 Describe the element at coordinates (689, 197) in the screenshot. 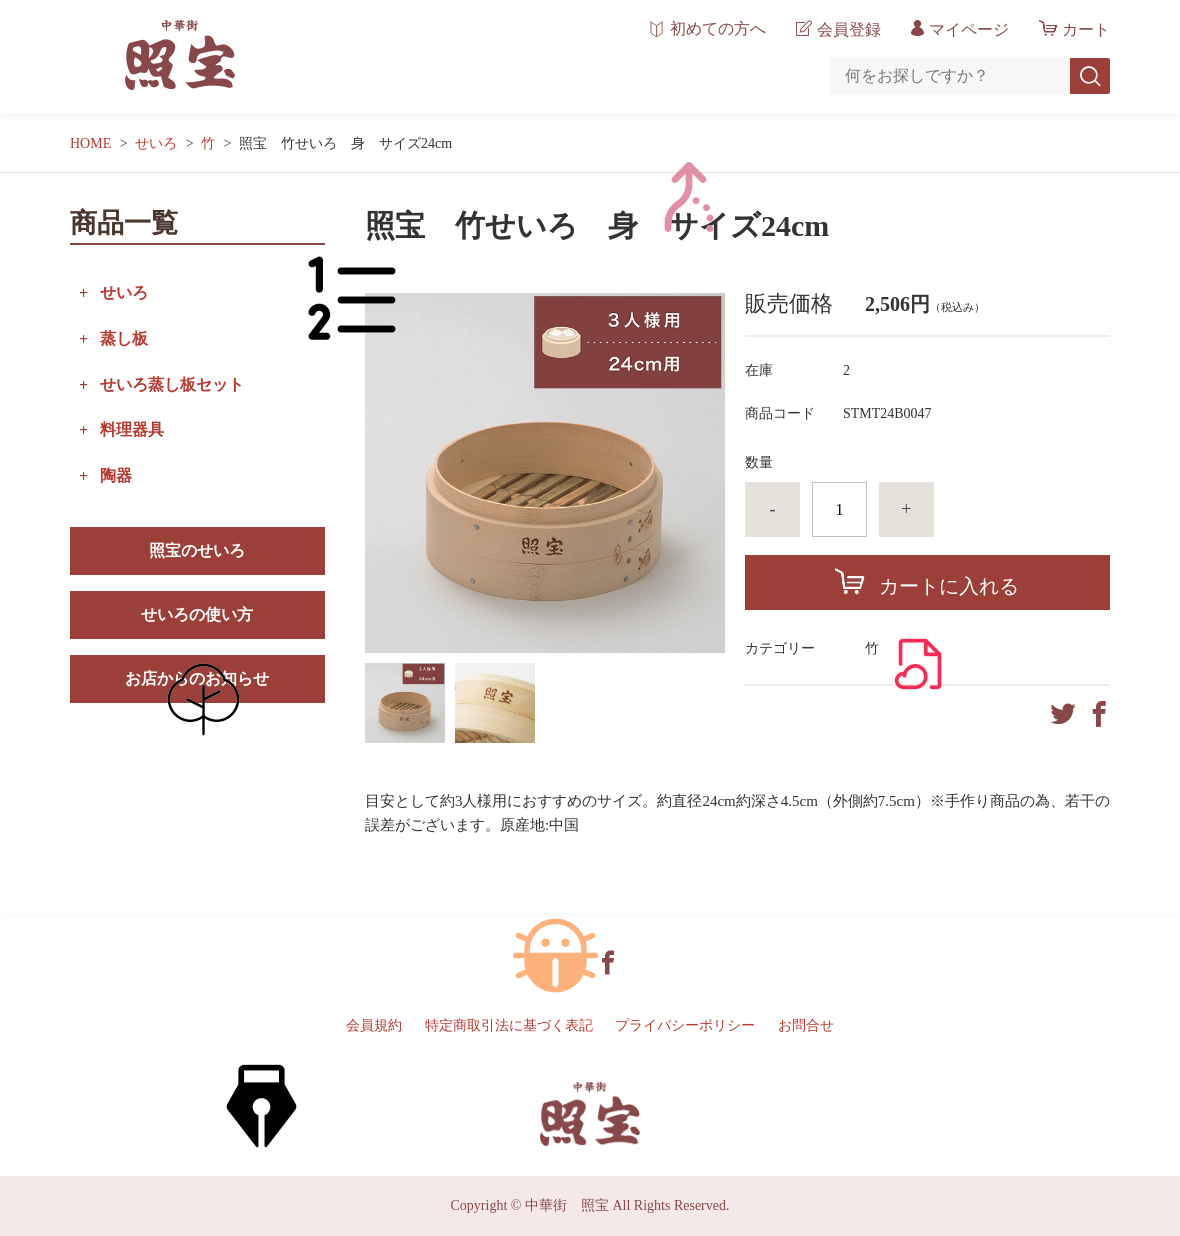

I see `merge content from right into main branch` at that location.